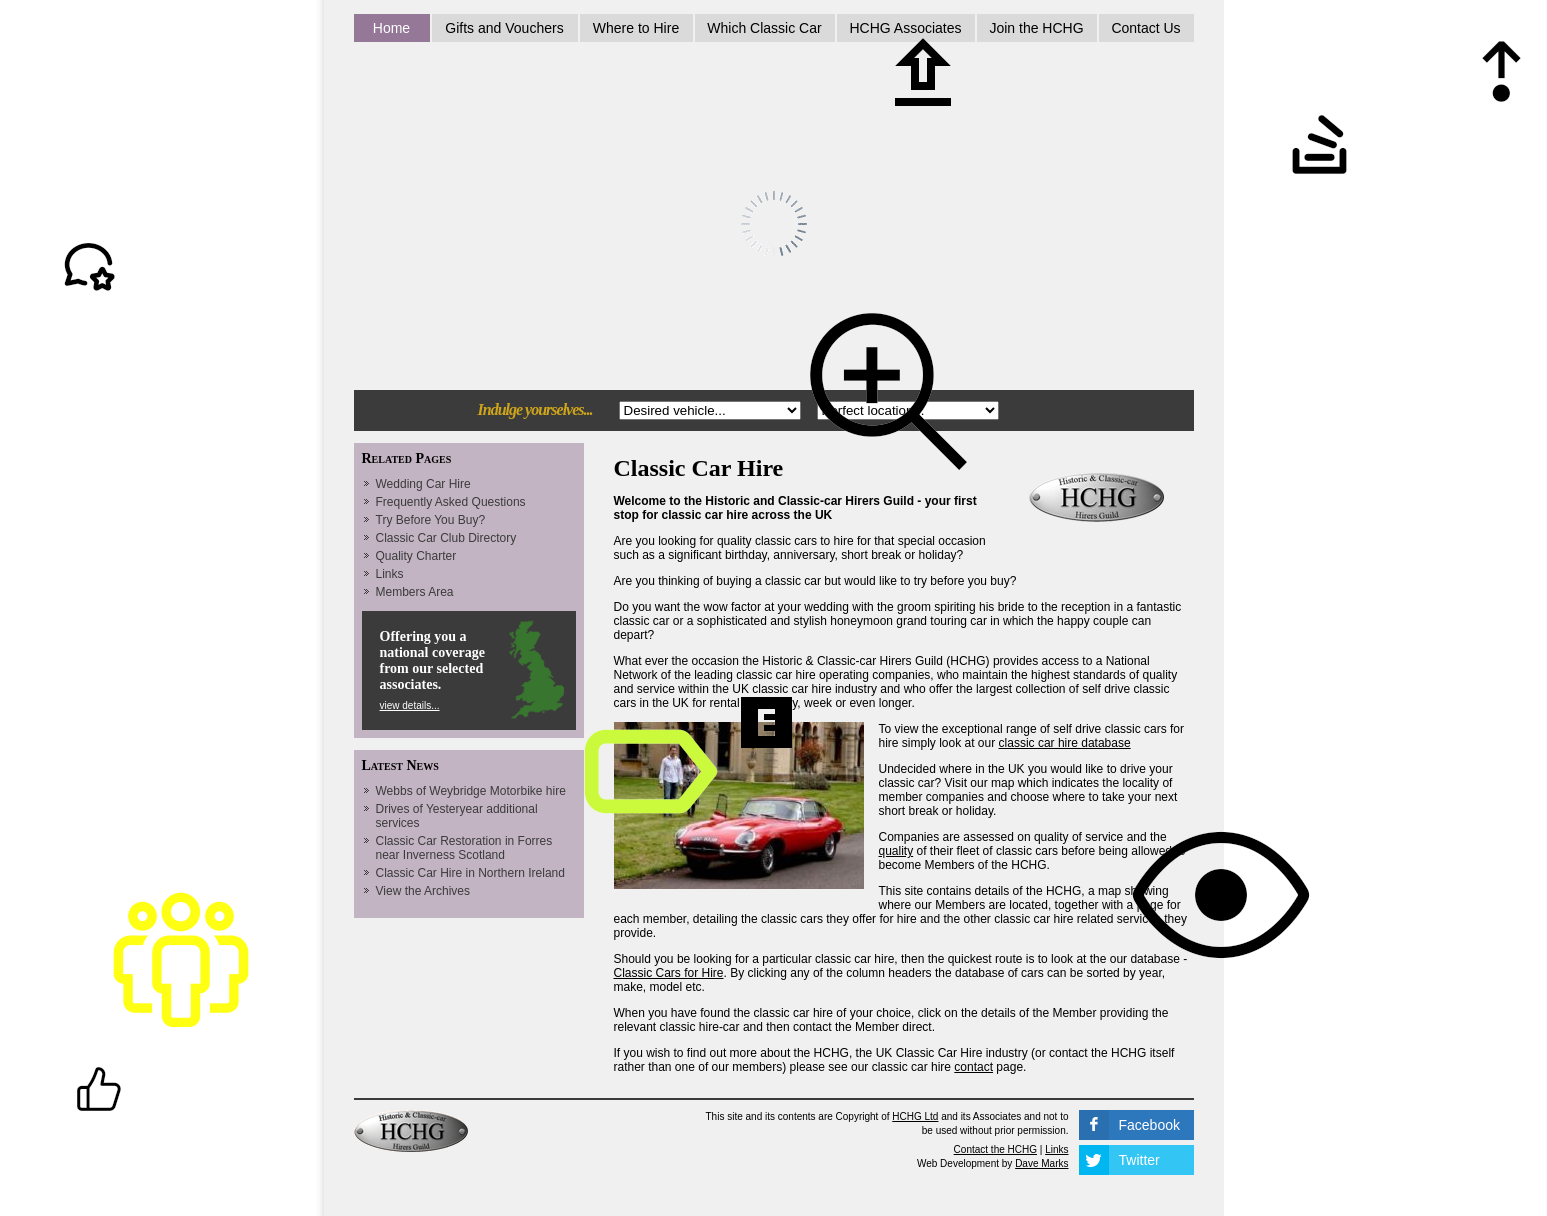 This screenshot has width=1547, height=1216. Describe the element at coordinates (647, 771) in the screenshot. I see `add a label or tag to an item` at that location.